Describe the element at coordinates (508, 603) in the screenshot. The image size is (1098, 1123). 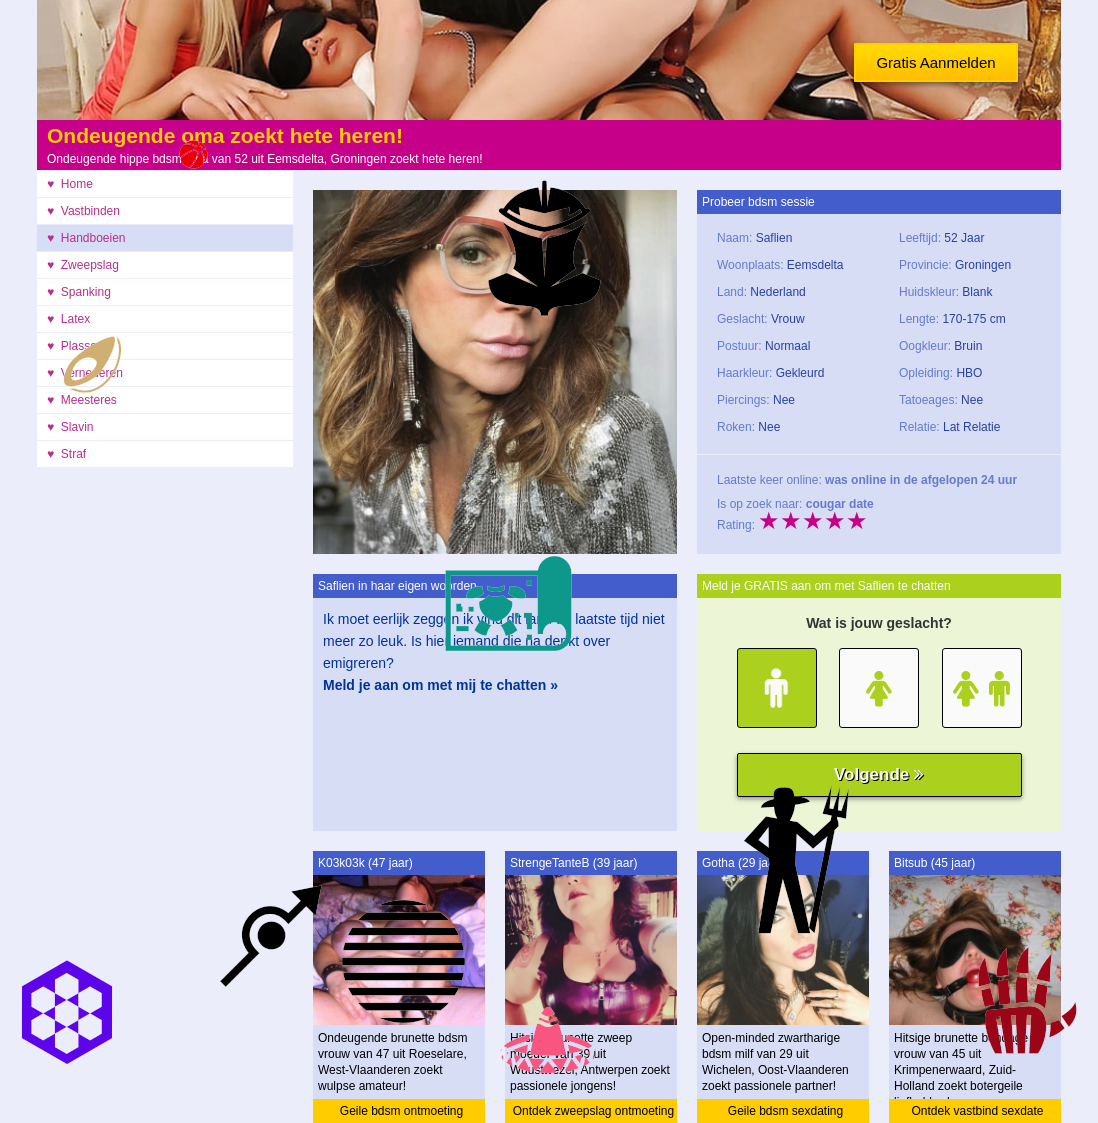
I see `view armor crafting blueprint` at that location.